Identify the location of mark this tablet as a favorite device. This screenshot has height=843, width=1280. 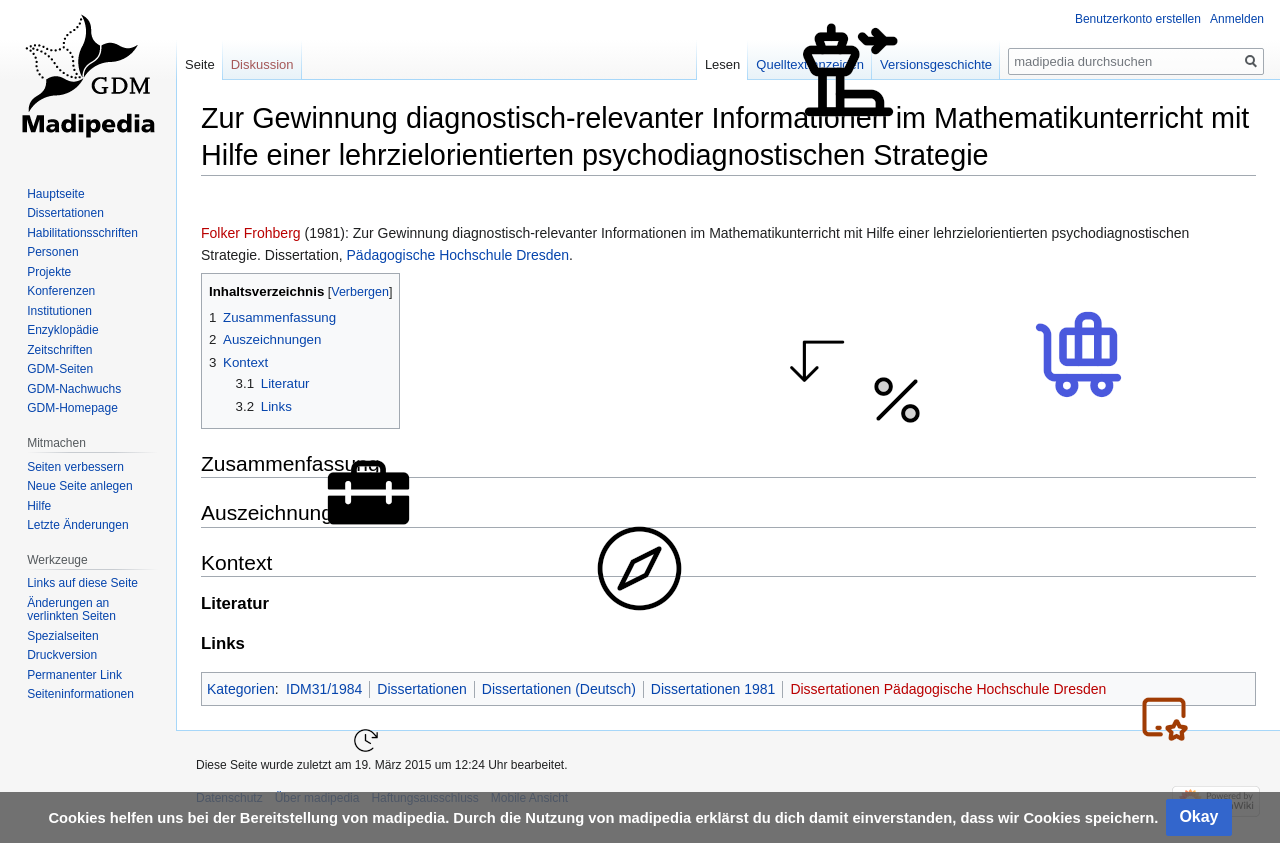
(1164, 717).